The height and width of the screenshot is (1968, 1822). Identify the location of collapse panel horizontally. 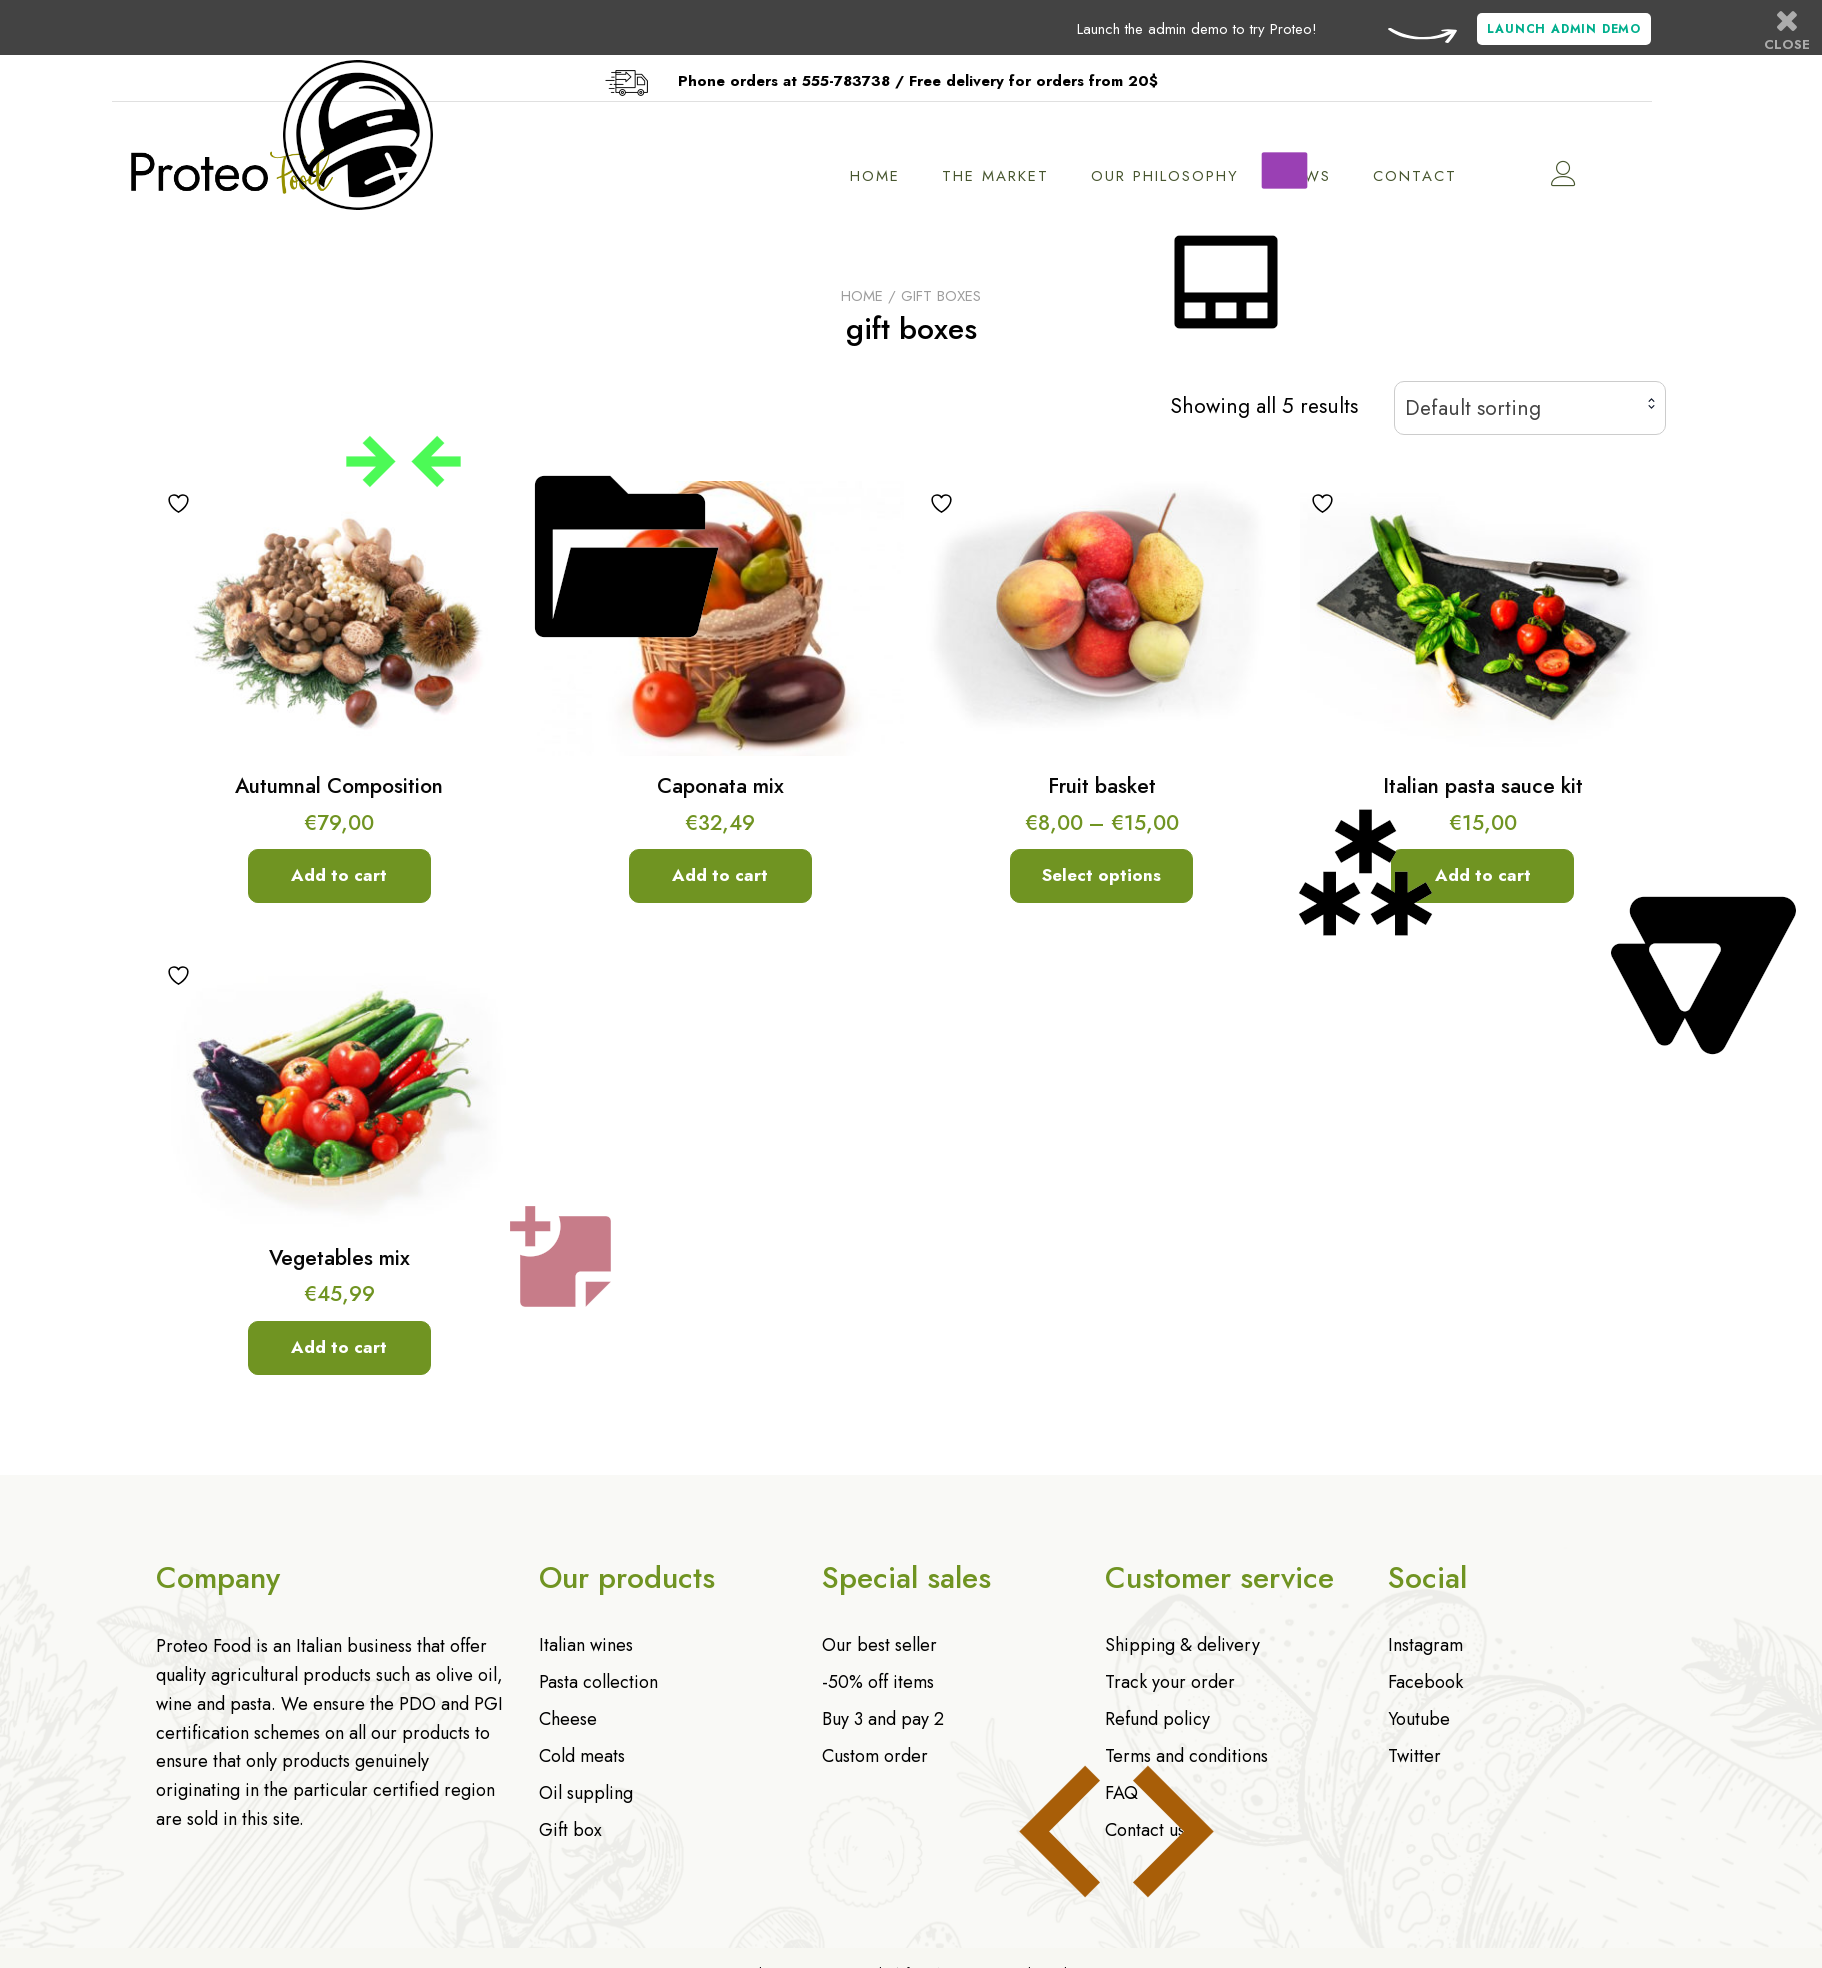
(403, 461).